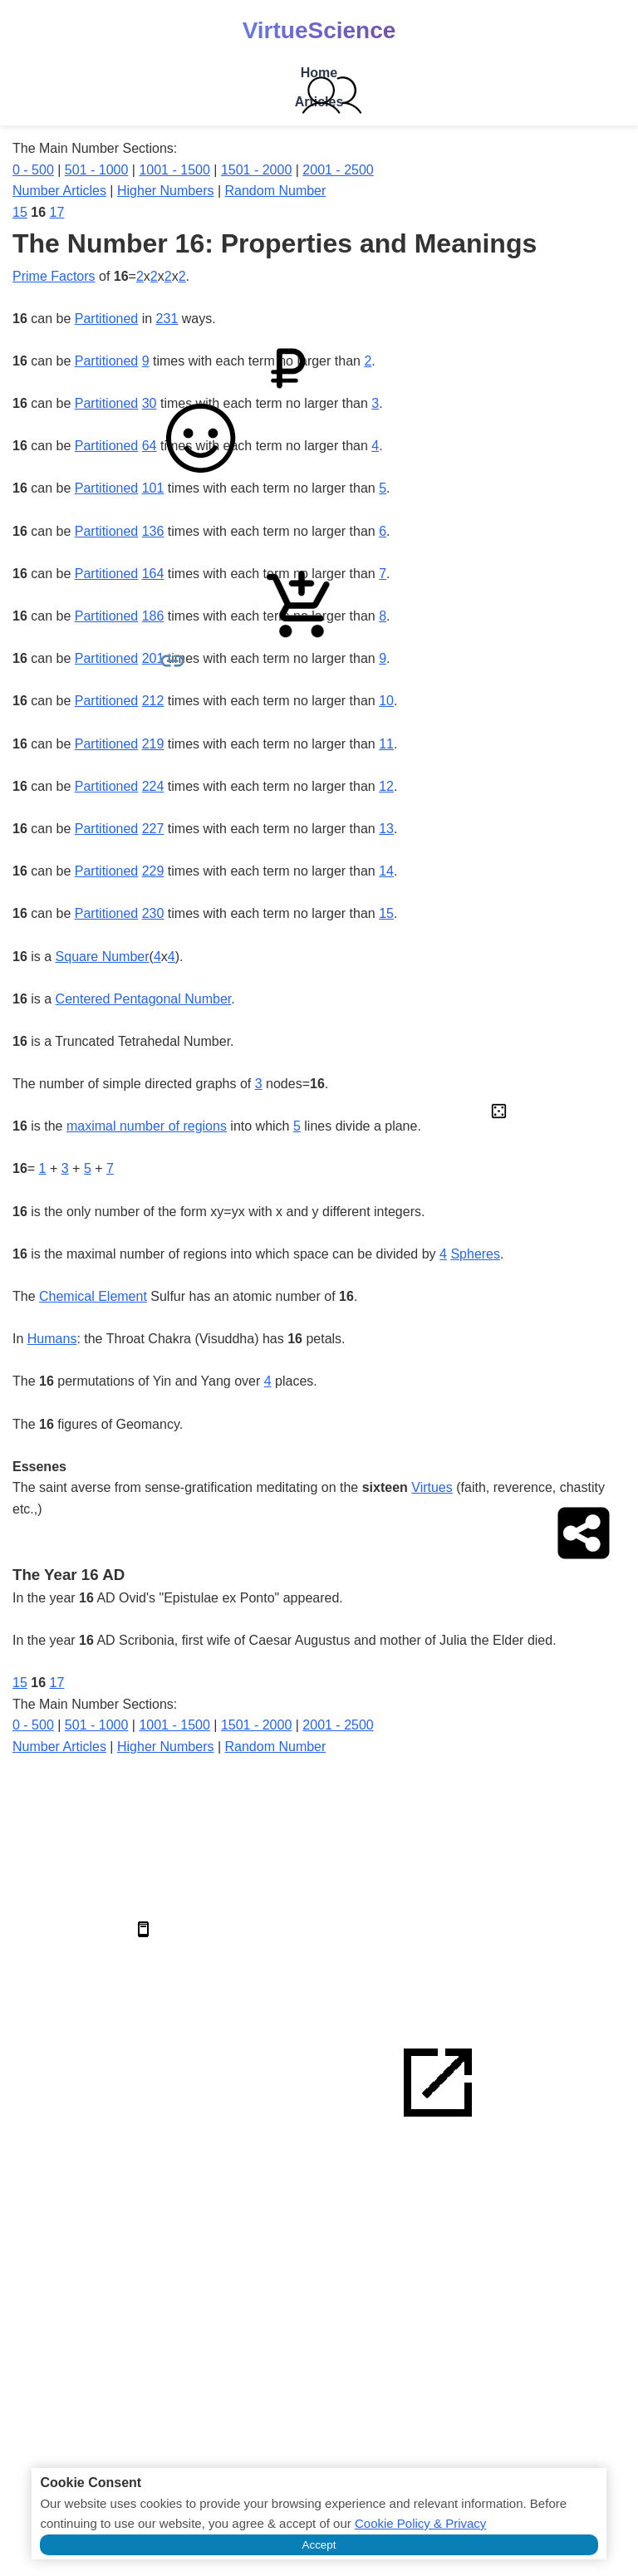 The height and width of the screenshot is (2576, 638). Describe the element at coordinates (172, 660) in the screenshot. I see `copy or share a link` at that location.